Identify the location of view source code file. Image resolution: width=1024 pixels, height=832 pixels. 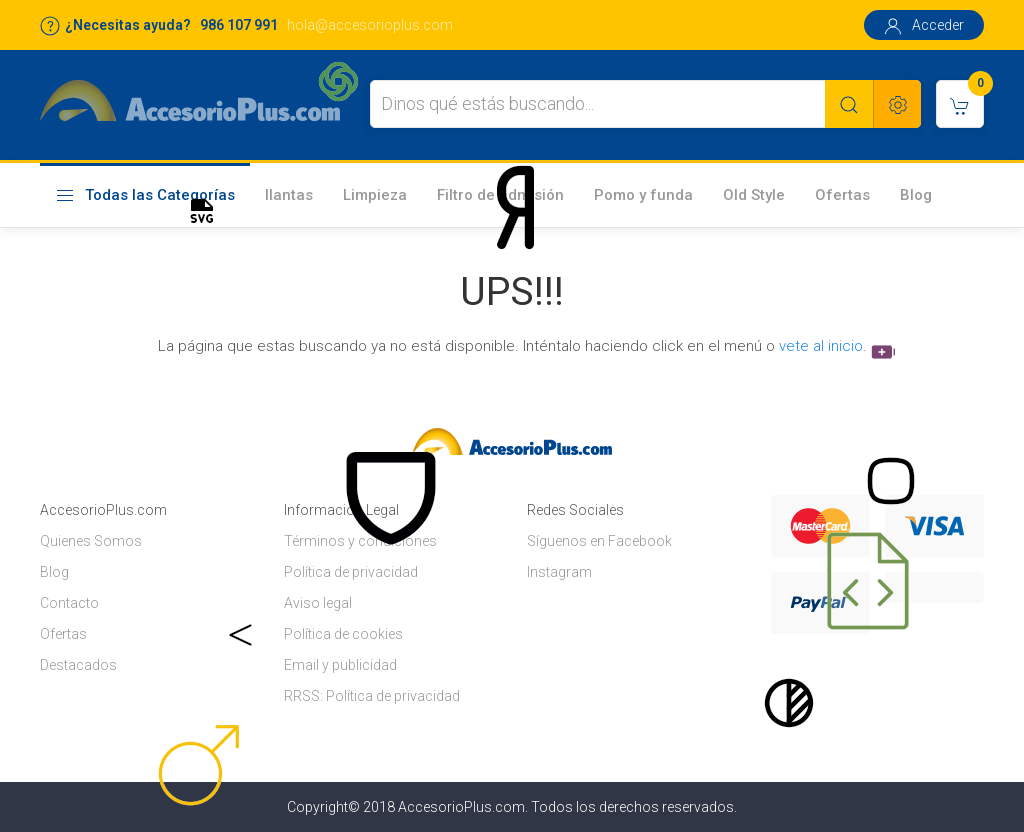
(868, 581).